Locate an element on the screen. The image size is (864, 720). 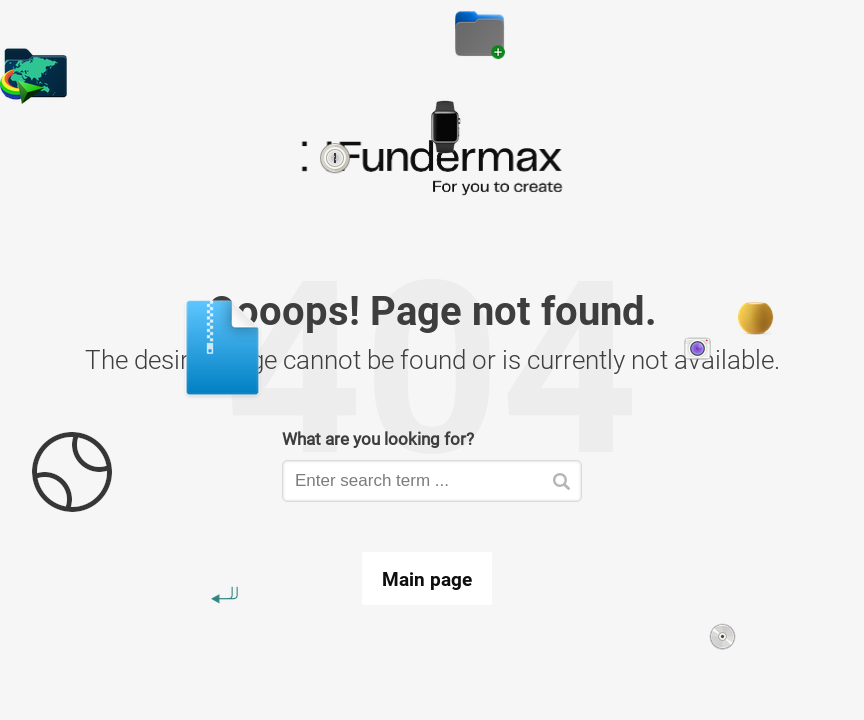
create a new folder is located at coordinates (479, 33).